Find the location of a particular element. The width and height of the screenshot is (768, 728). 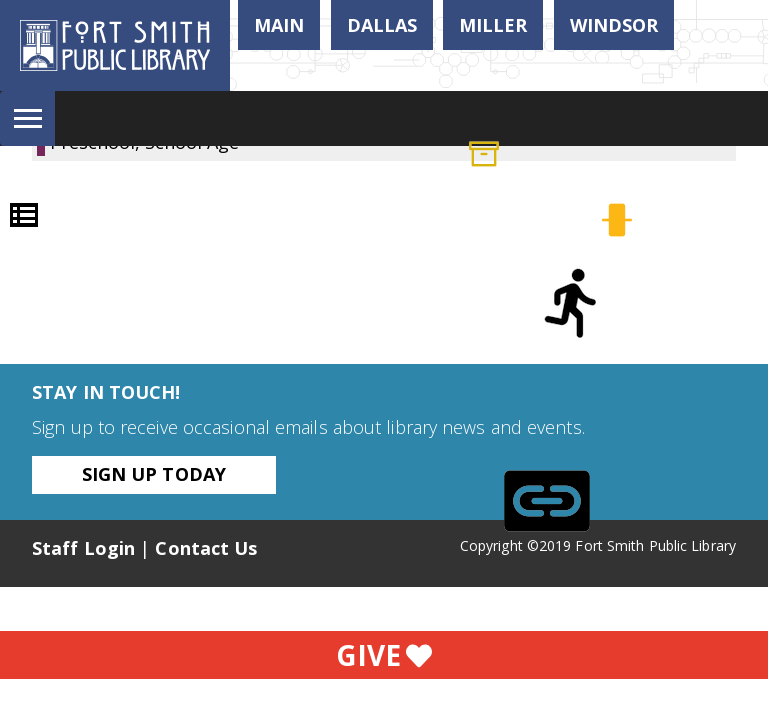

access walking or running directions is located at coordinates (573, 302).